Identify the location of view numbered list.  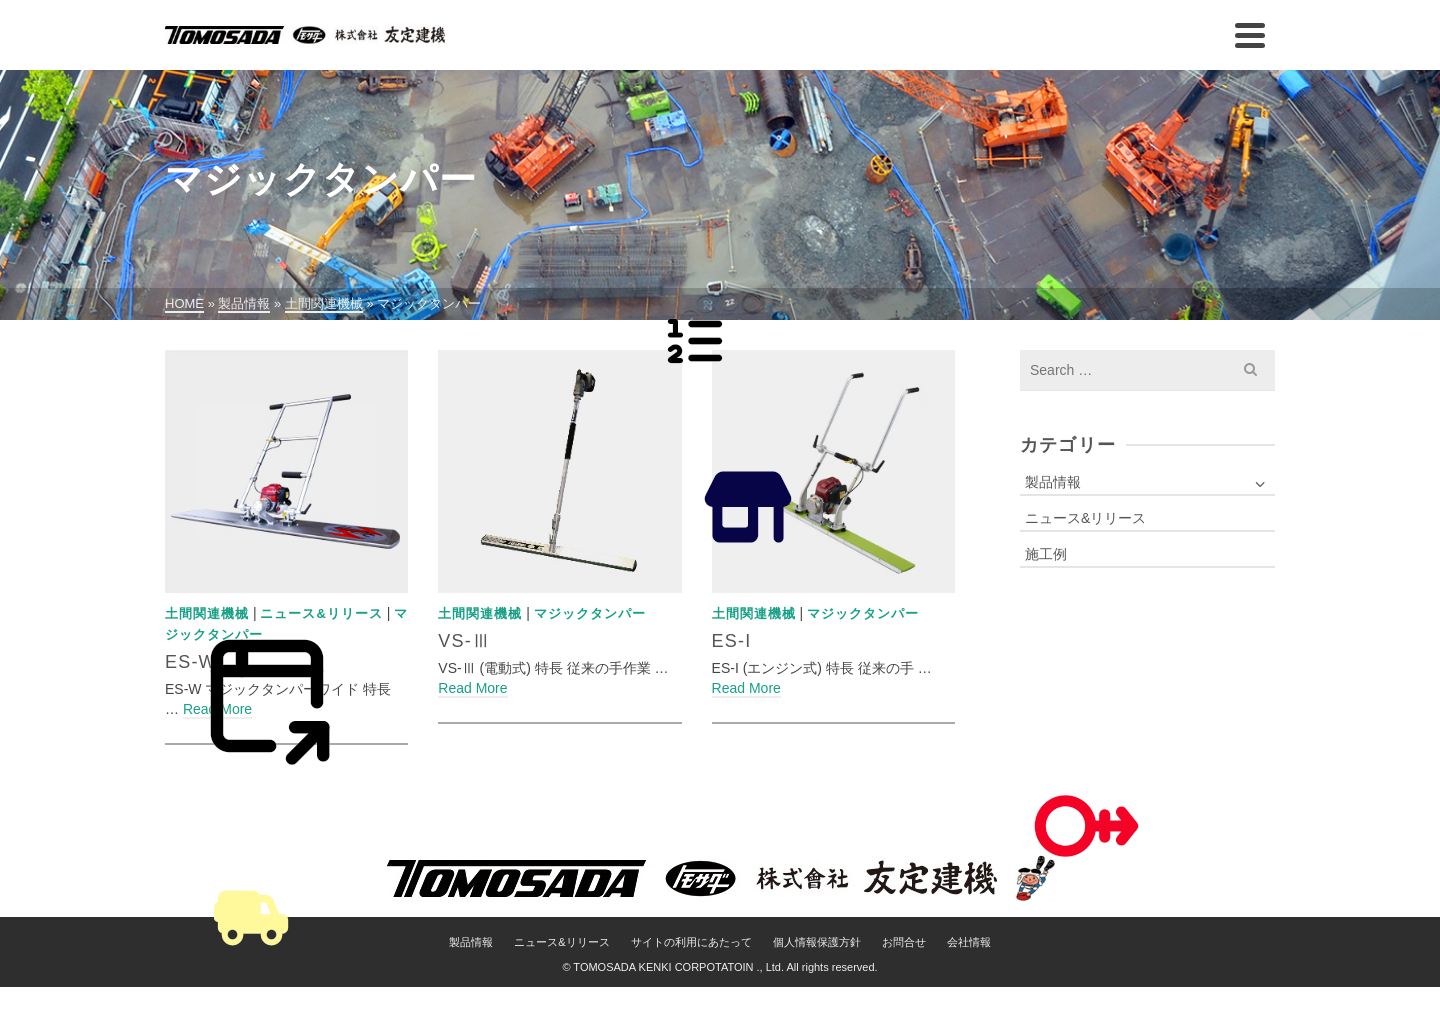
(695, 341).